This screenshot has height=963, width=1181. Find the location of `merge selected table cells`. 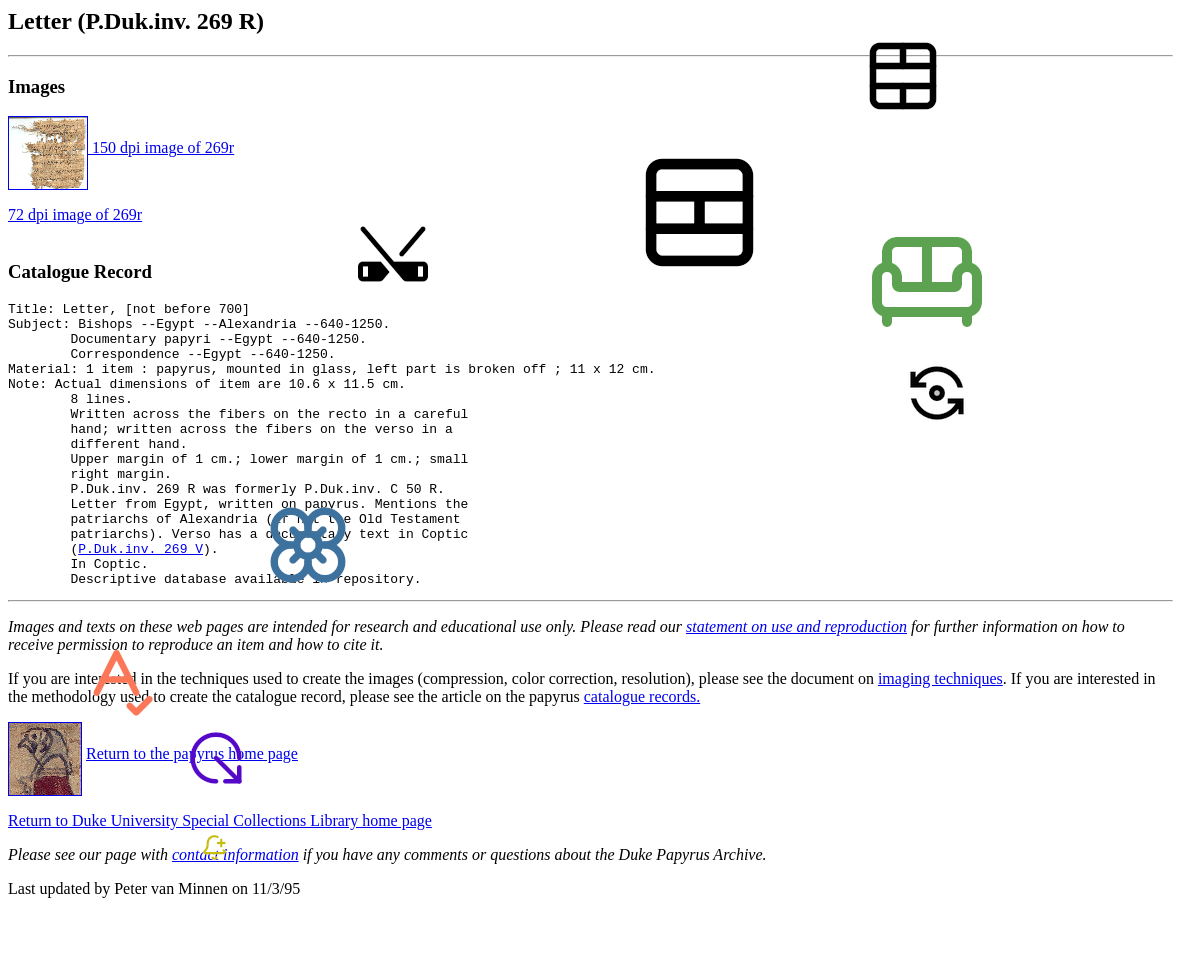

merge selected table cells is located at coordinates (903, 76).